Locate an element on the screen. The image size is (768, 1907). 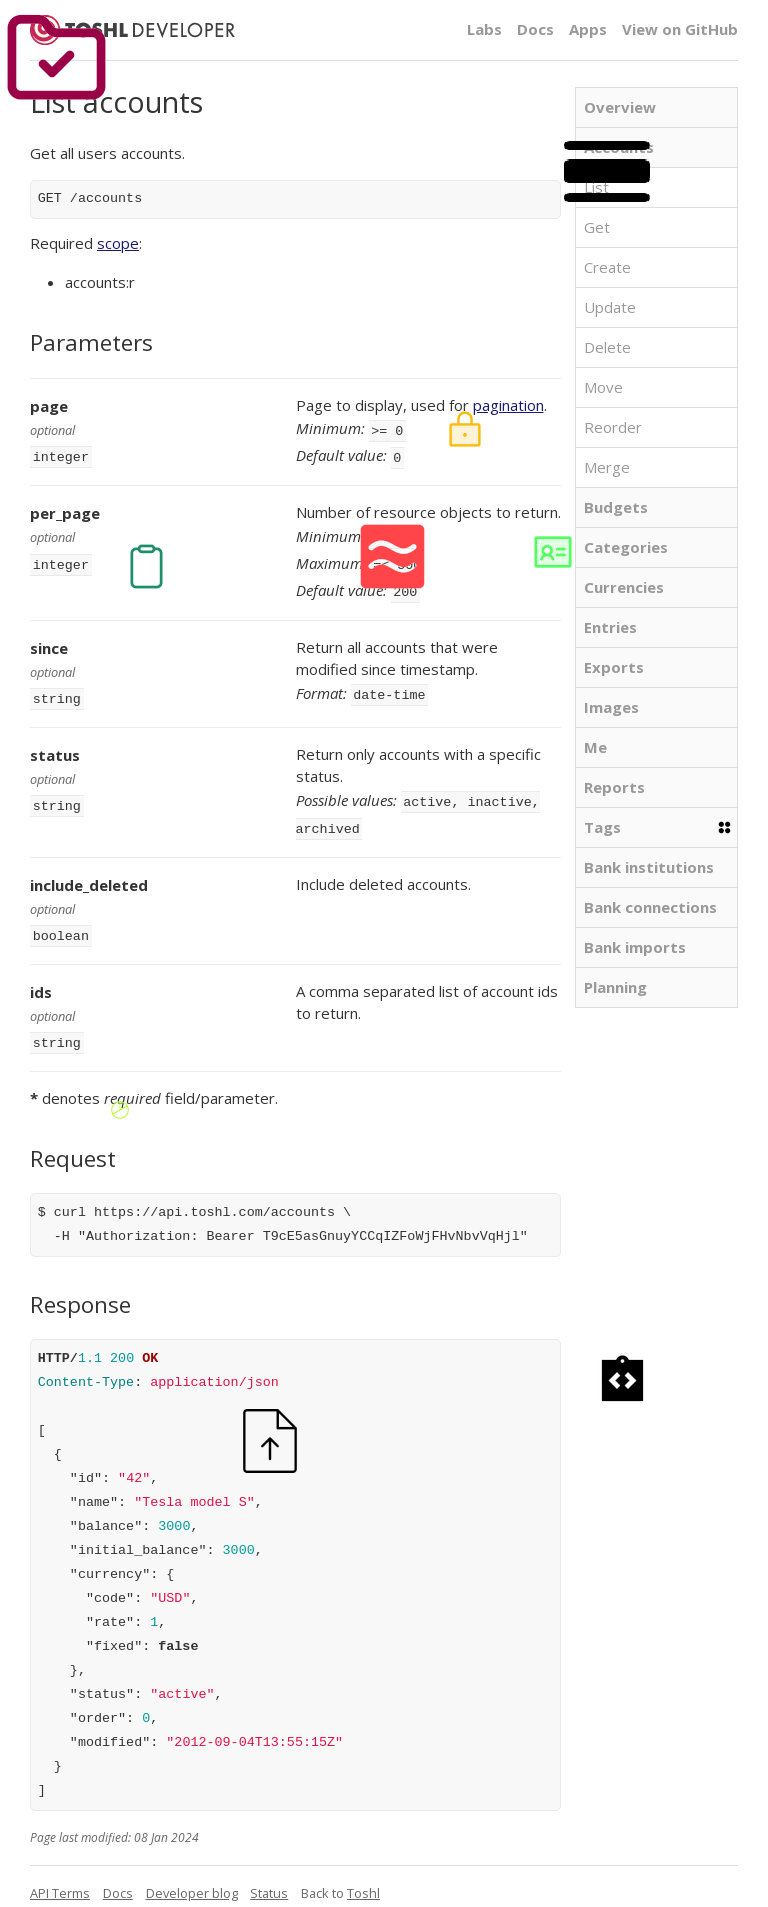
open app grid or launcher is located at coordinates (724, 827).